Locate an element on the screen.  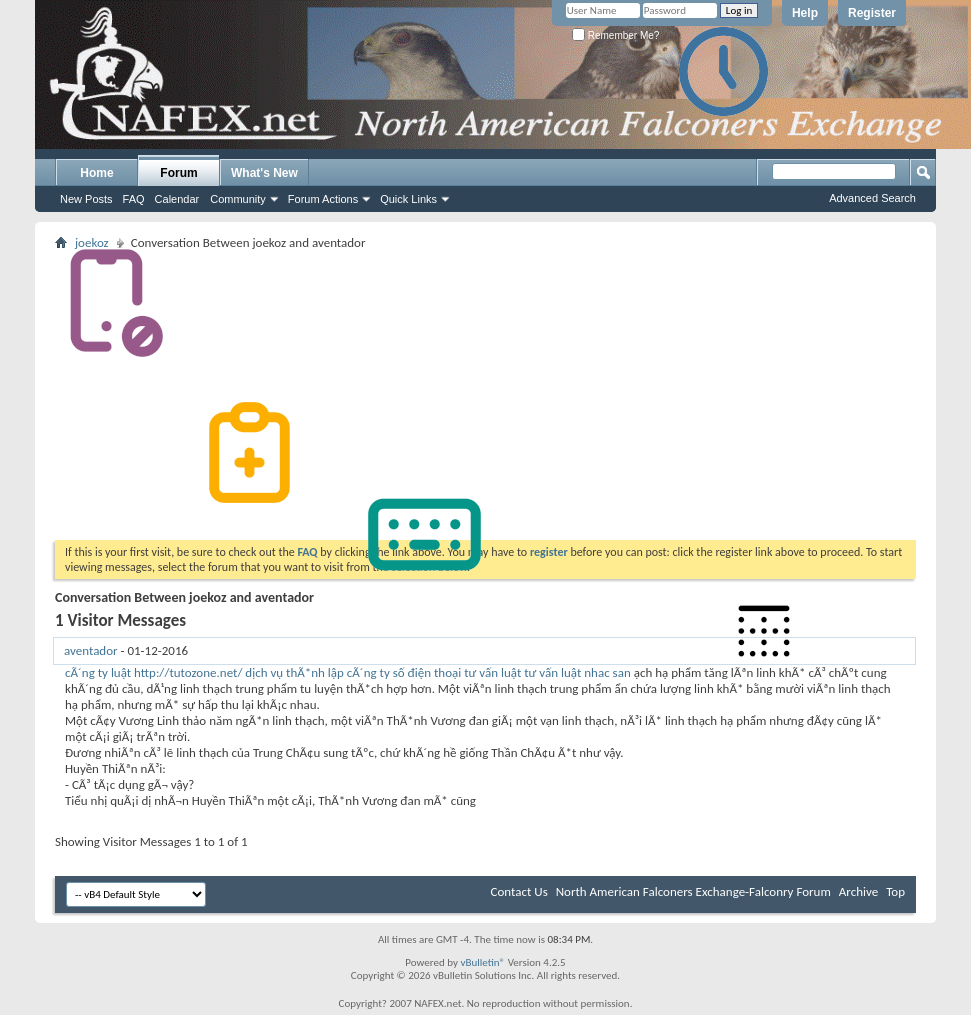
cancel mobile device connection is located at coordinates (106, 300).